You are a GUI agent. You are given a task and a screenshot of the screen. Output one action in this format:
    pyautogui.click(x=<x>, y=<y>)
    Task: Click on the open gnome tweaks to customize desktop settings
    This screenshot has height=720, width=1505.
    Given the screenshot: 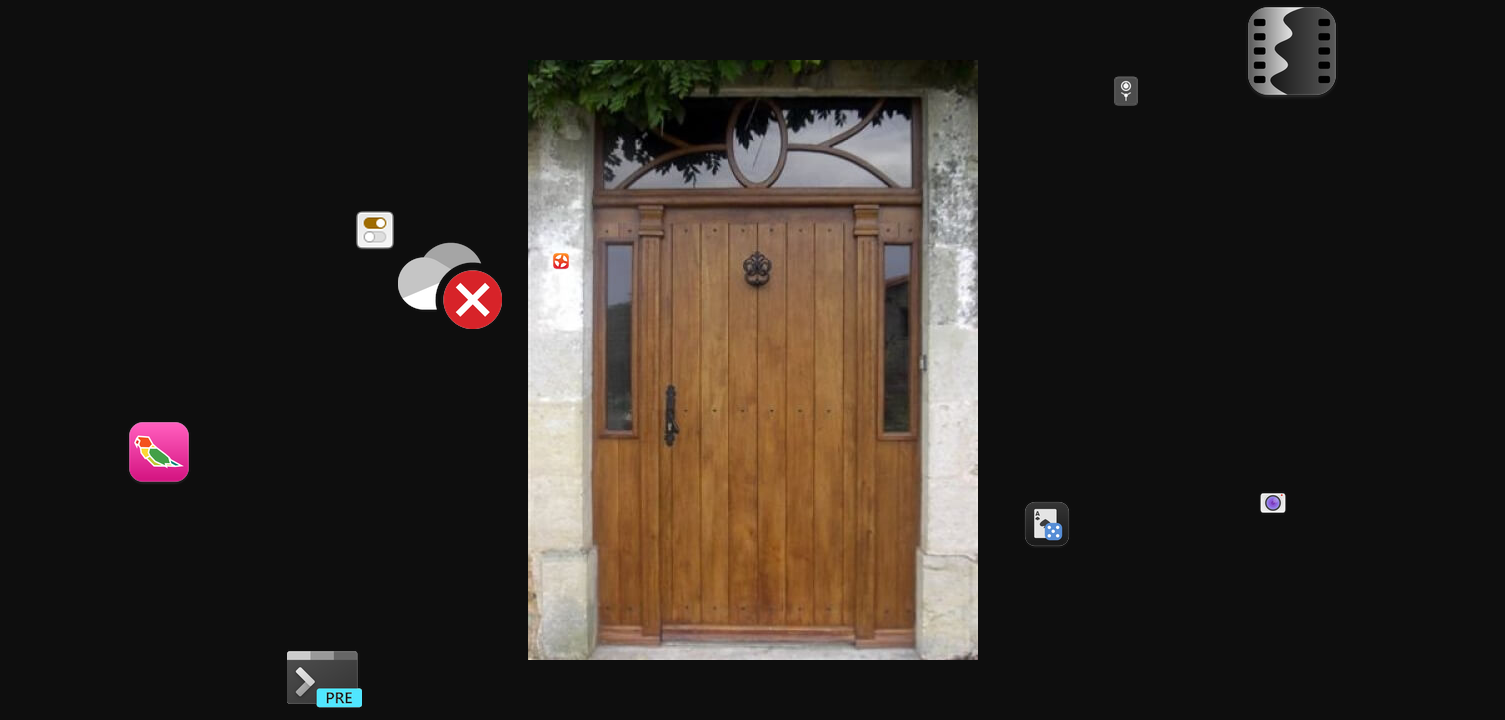 What is the action you would take?
    pyautogui.click(x=375, y=230)
    